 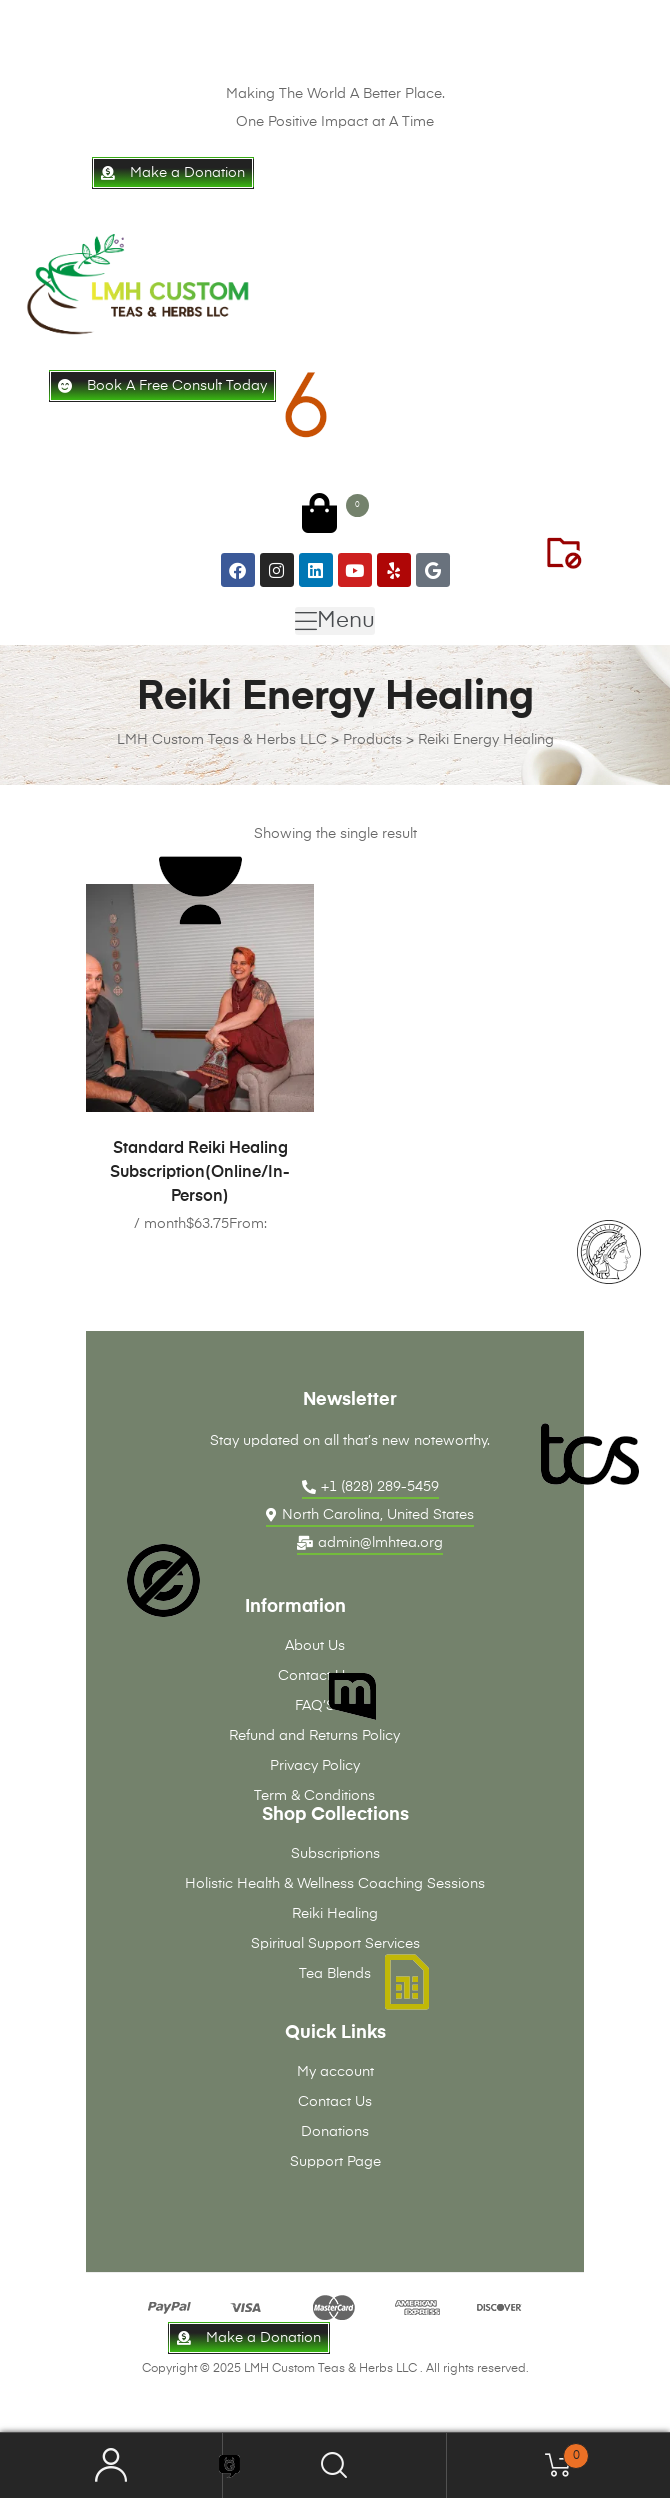 What do you see at coordinates (609, 1252) in the screenshot?
I see `max planck society official logo` at bounding box center [609, 1252].